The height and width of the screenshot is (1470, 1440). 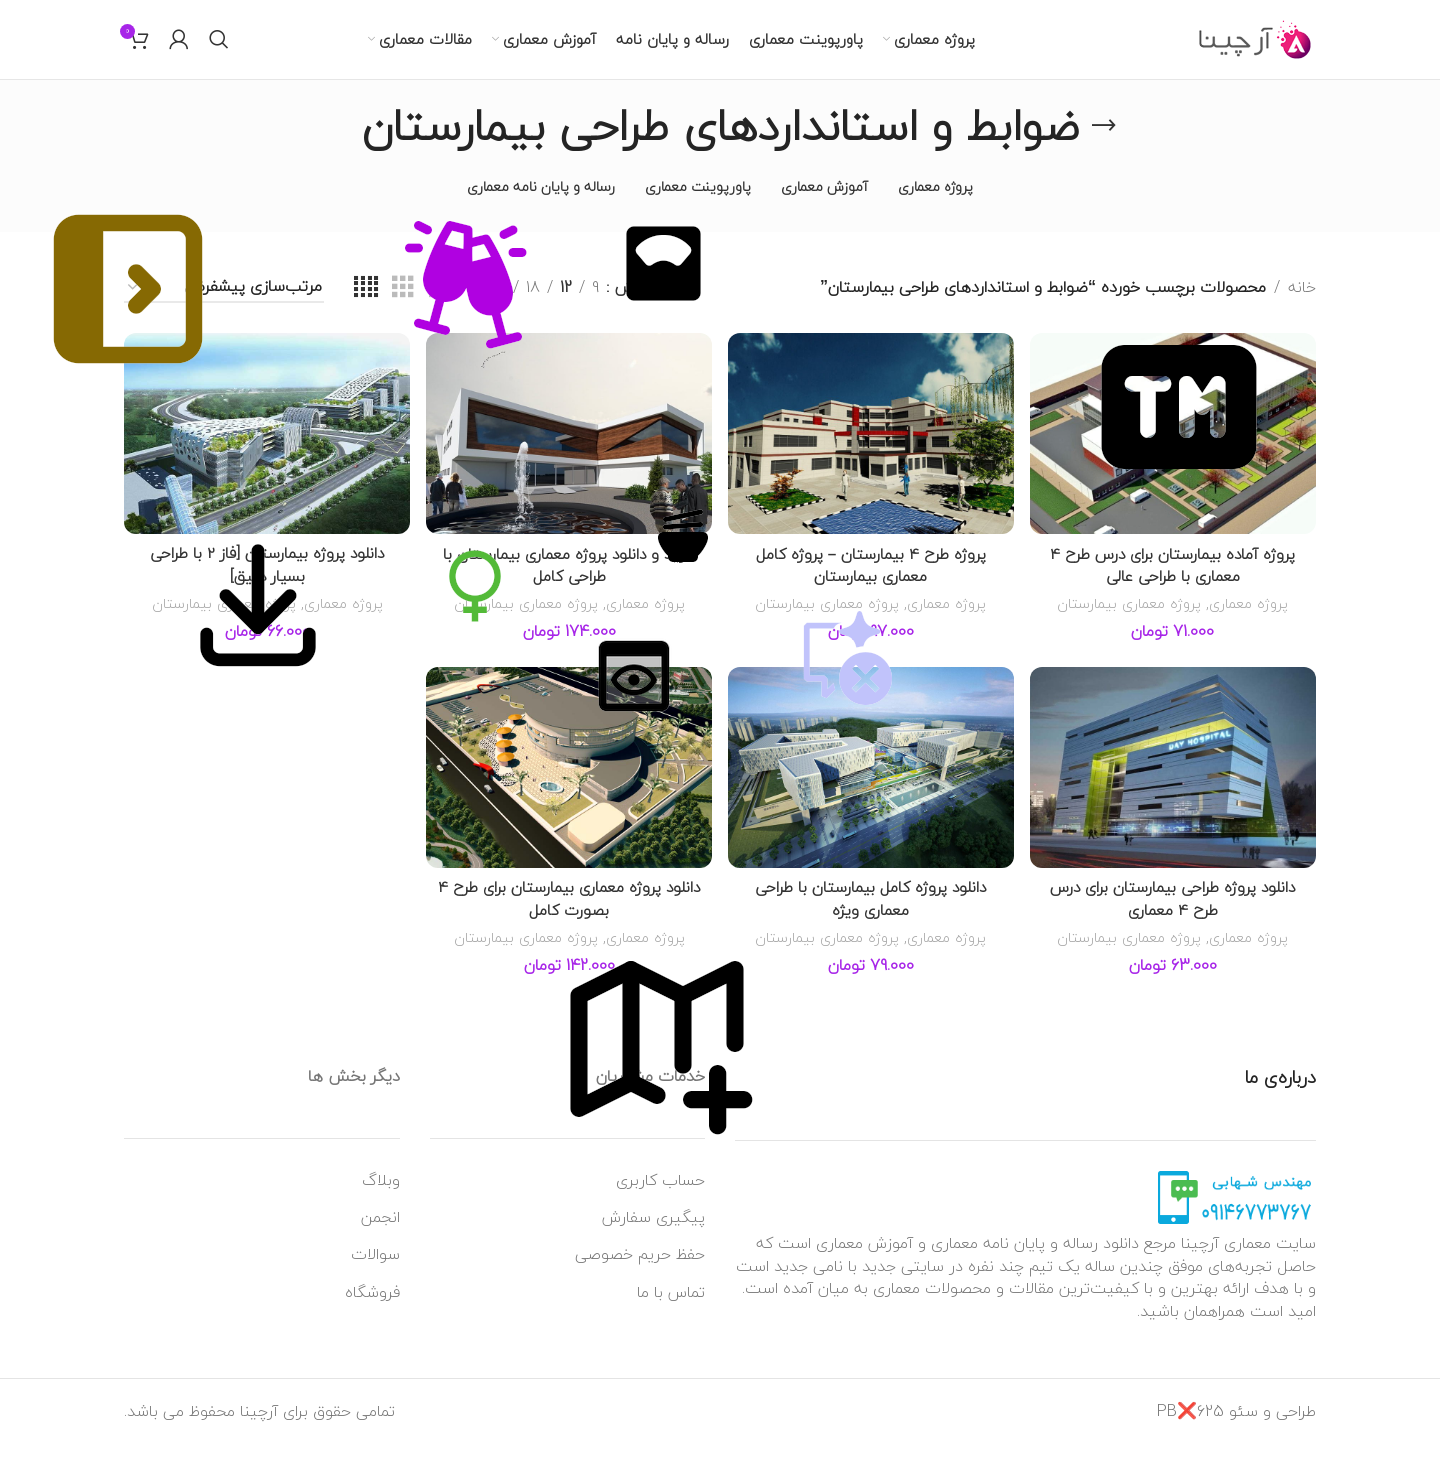 I want to click on browse asian cuisine or noodle restaurants, so click(x=683, y=537).